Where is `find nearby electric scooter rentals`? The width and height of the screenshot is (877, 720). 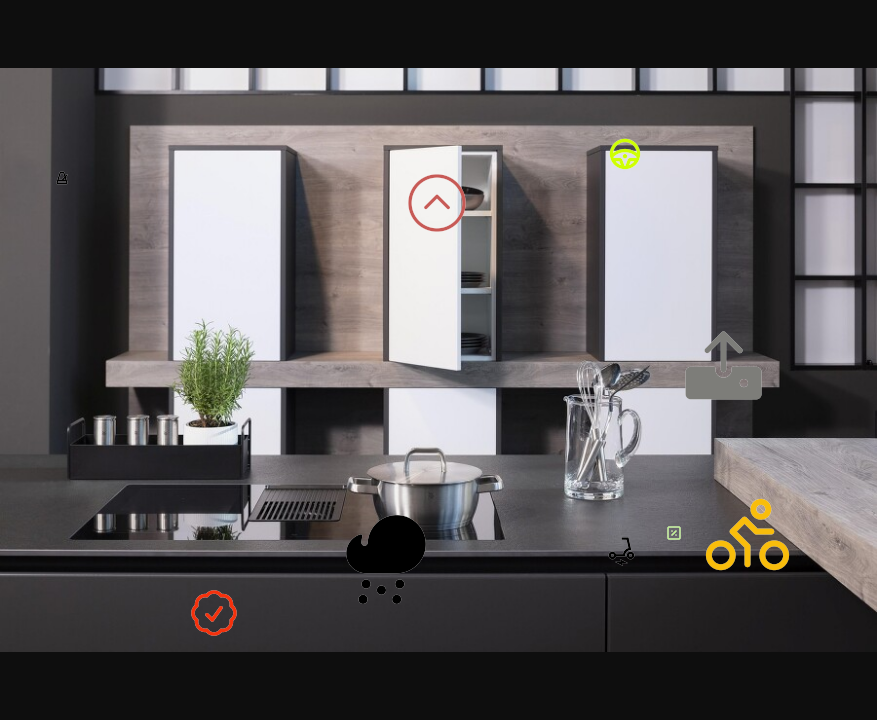
find nearby electric scooter rentals is located at coordinates (621, 551).